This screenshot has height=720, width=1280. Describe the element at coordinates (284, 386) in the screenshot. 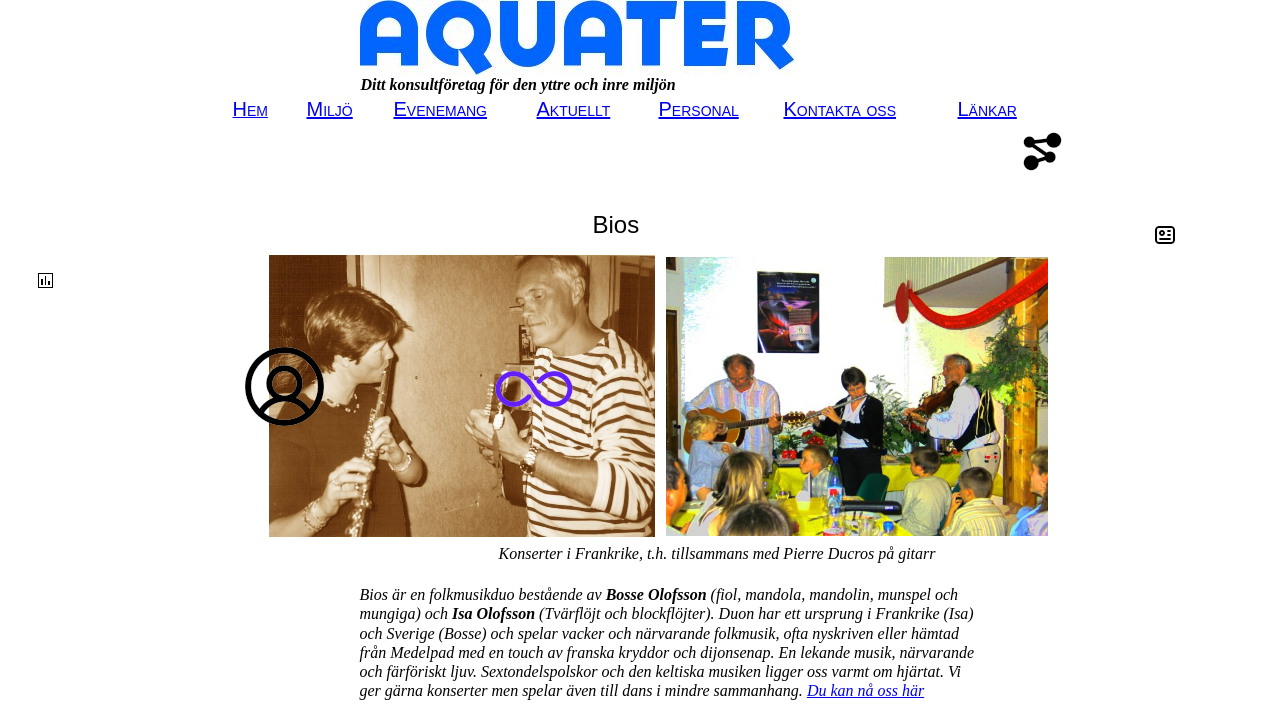

I see `view your profile` at that location.